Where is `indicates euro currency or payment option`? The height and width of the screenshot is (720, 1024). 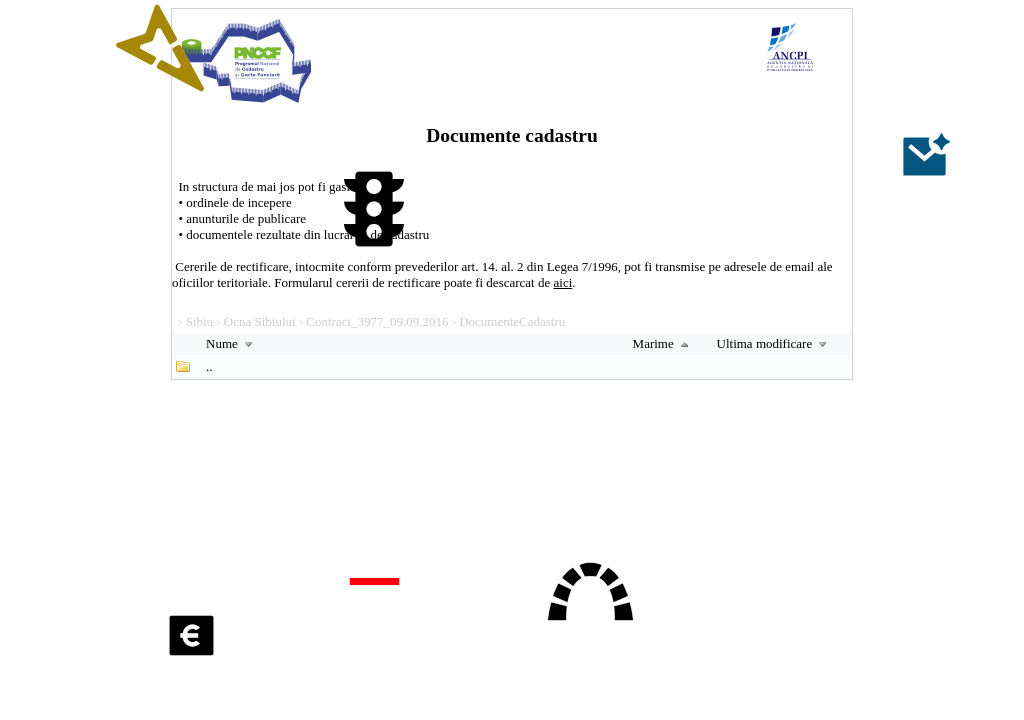 indicates euro currency or payment option is located at coordinates (191, 635).